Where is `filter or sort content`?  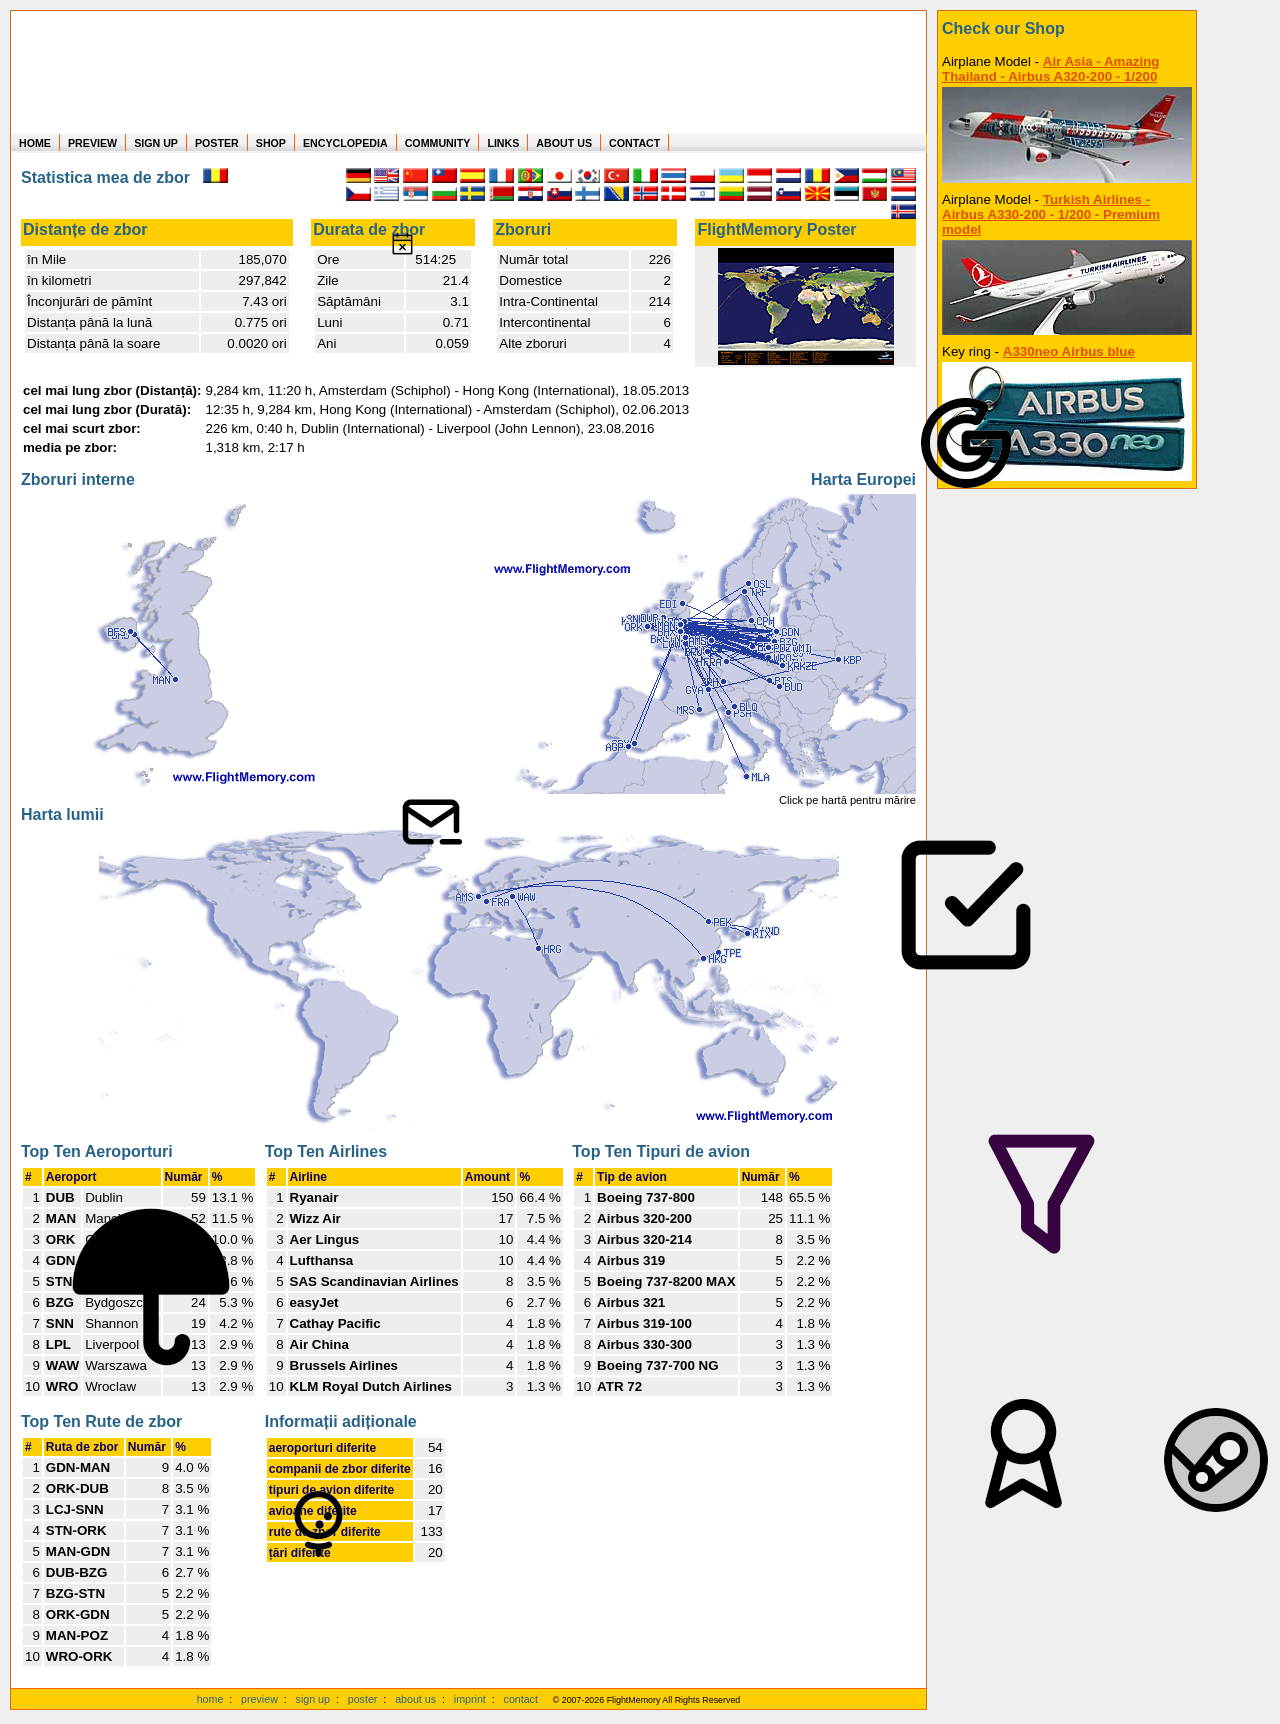
filter or sort content is located at coordinates (1041, 1187).